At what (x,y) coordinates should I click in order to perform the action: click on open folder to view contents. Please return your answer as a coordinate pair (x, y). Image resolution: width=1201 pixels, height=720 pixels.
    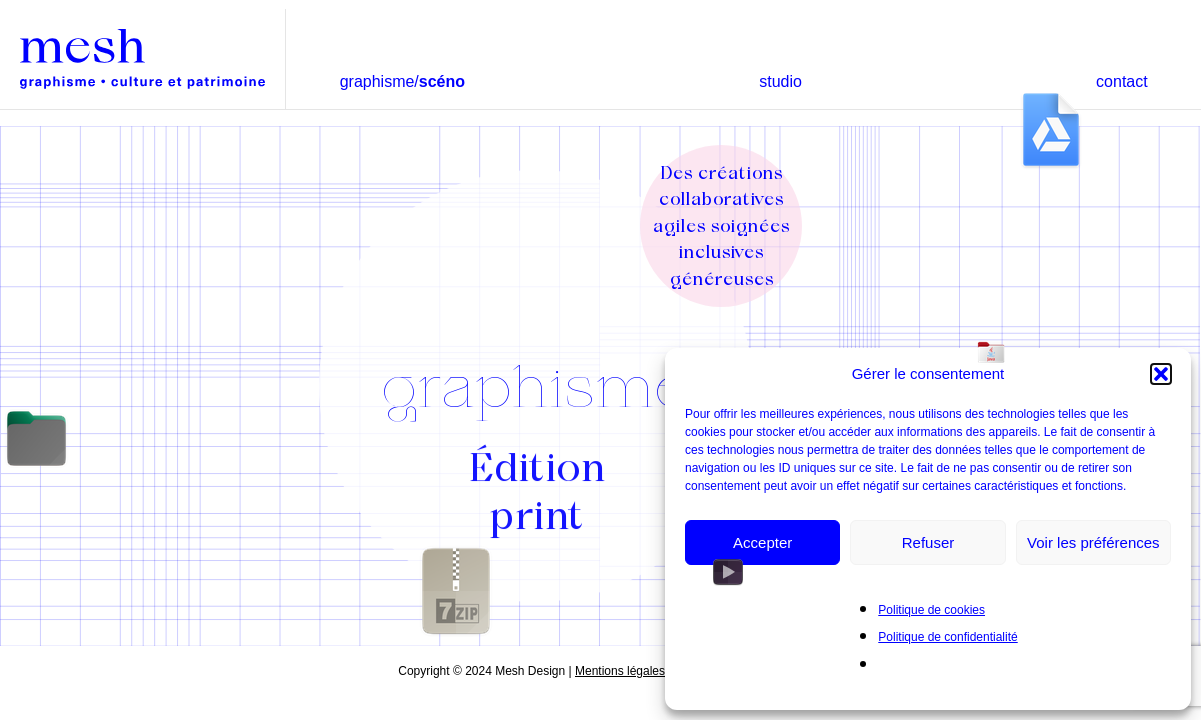
    Looking at the image, I should click on (36, 438).